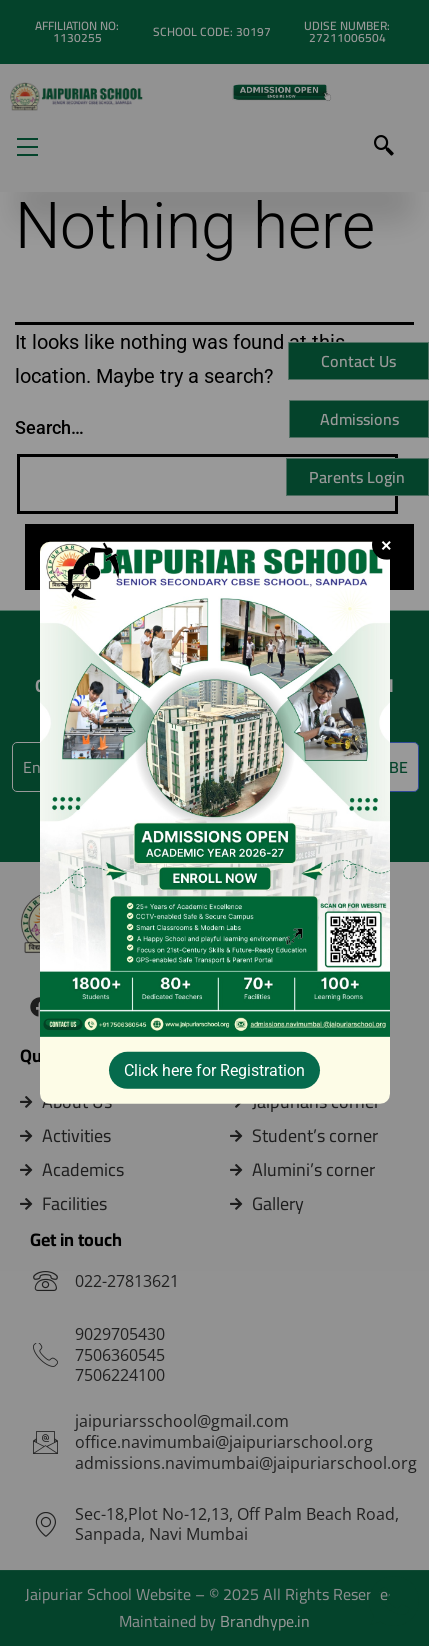  Describe the element at coordinates (294, 936) in the screenshot. I see `select flamethrower unit or weapon class` at that location.